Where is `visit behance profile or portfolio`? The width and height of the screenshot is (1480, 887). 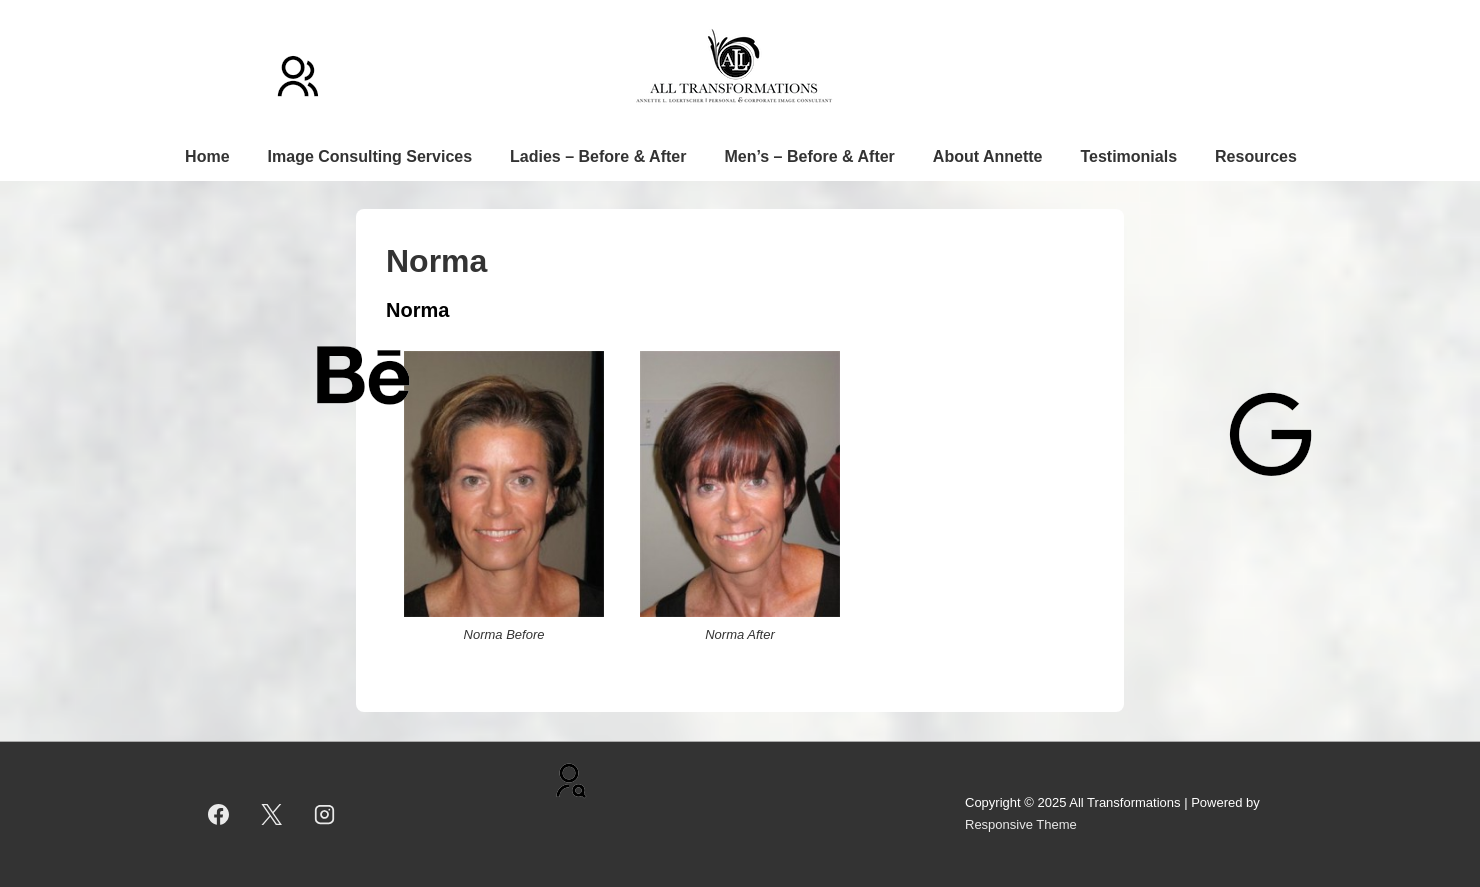
visit behance profile or portfolio is located at coordinates (363, 374).